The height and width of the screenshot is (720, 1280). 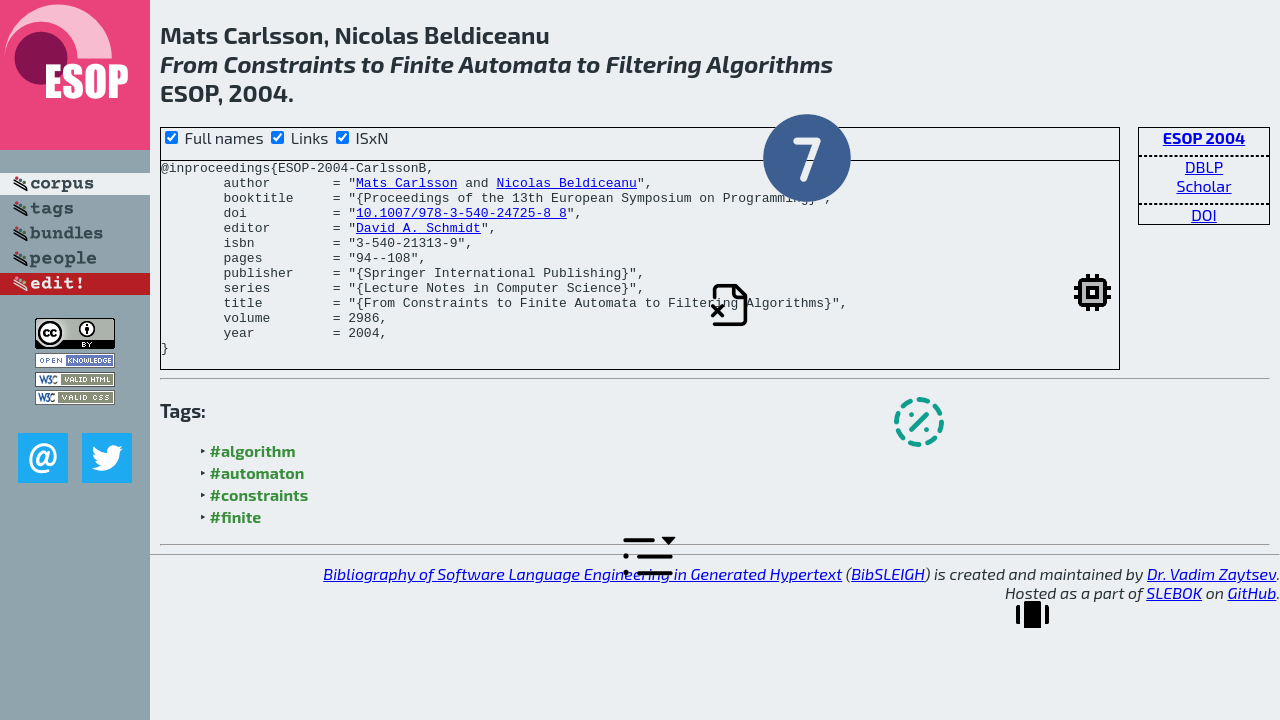 I want to click on delete this file, so click(x=730, y=305).